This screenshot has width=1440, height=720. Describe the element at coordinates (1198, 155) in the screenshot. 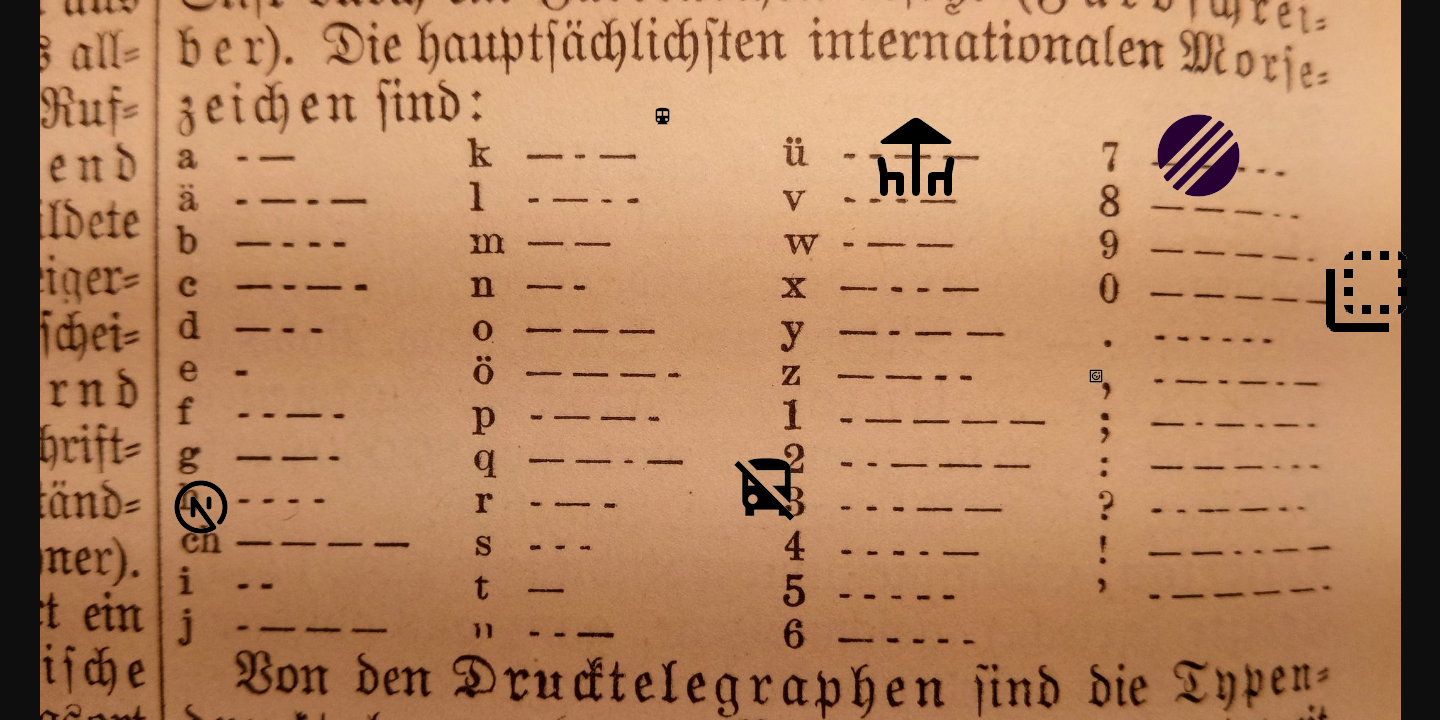

I see `access boules or pétanque game` at that location.